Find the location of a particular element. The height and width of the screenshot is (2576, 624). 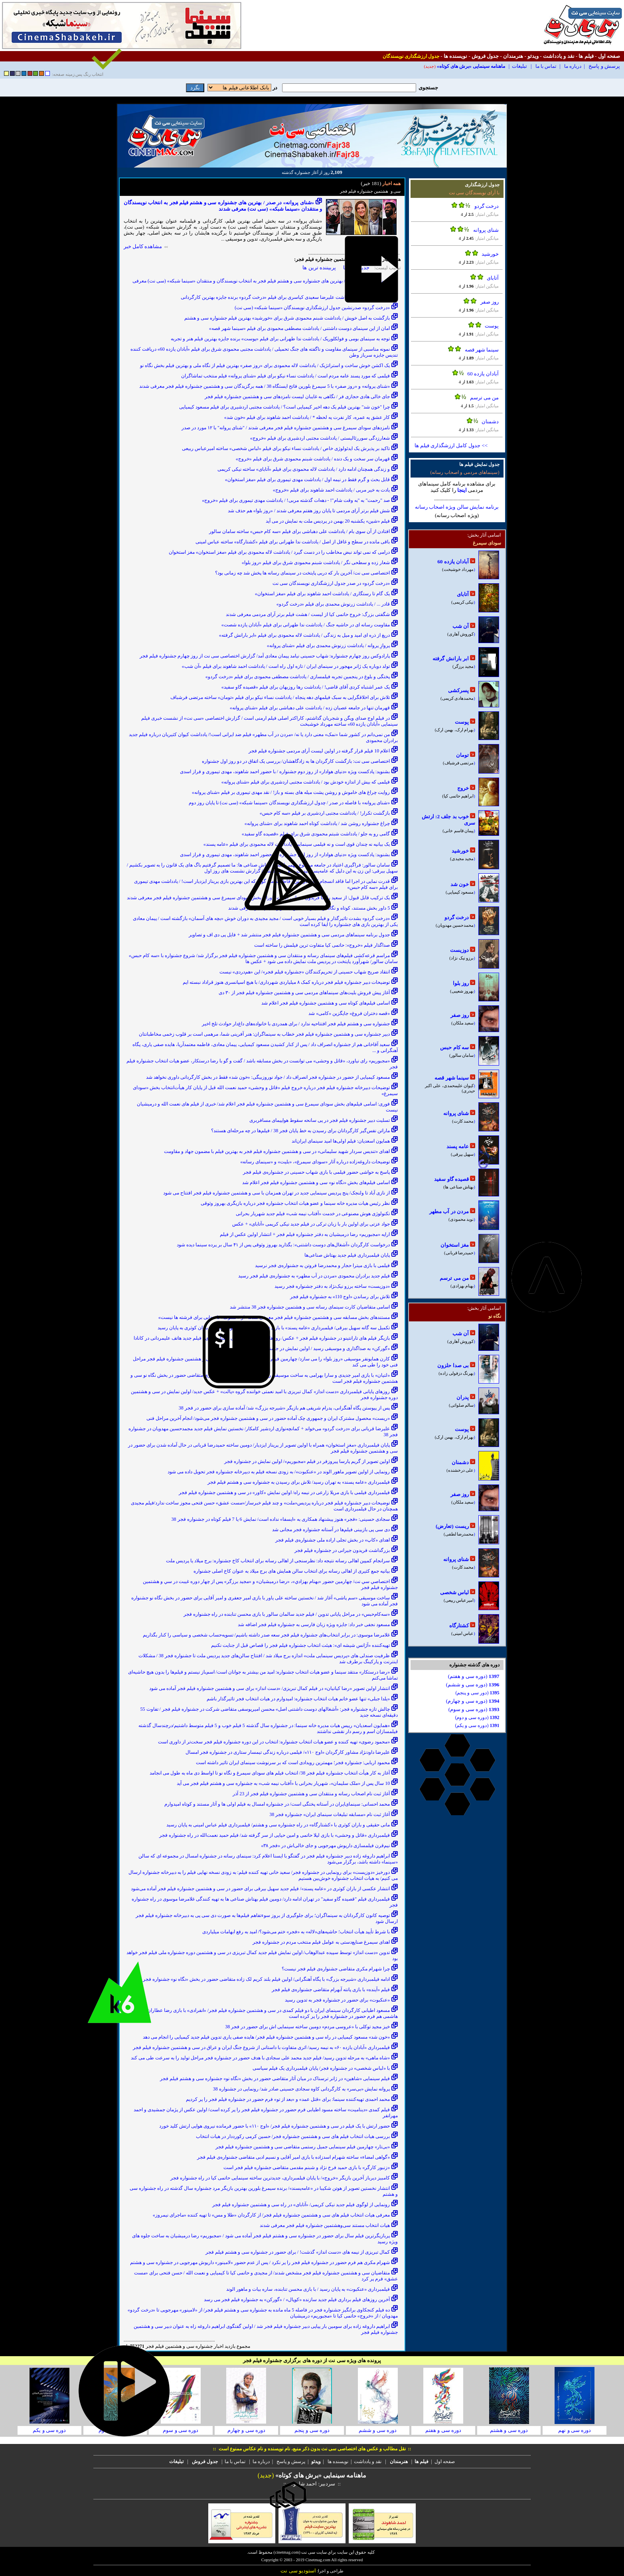

gridsome framework logo is located at coordinates (483, 1164).